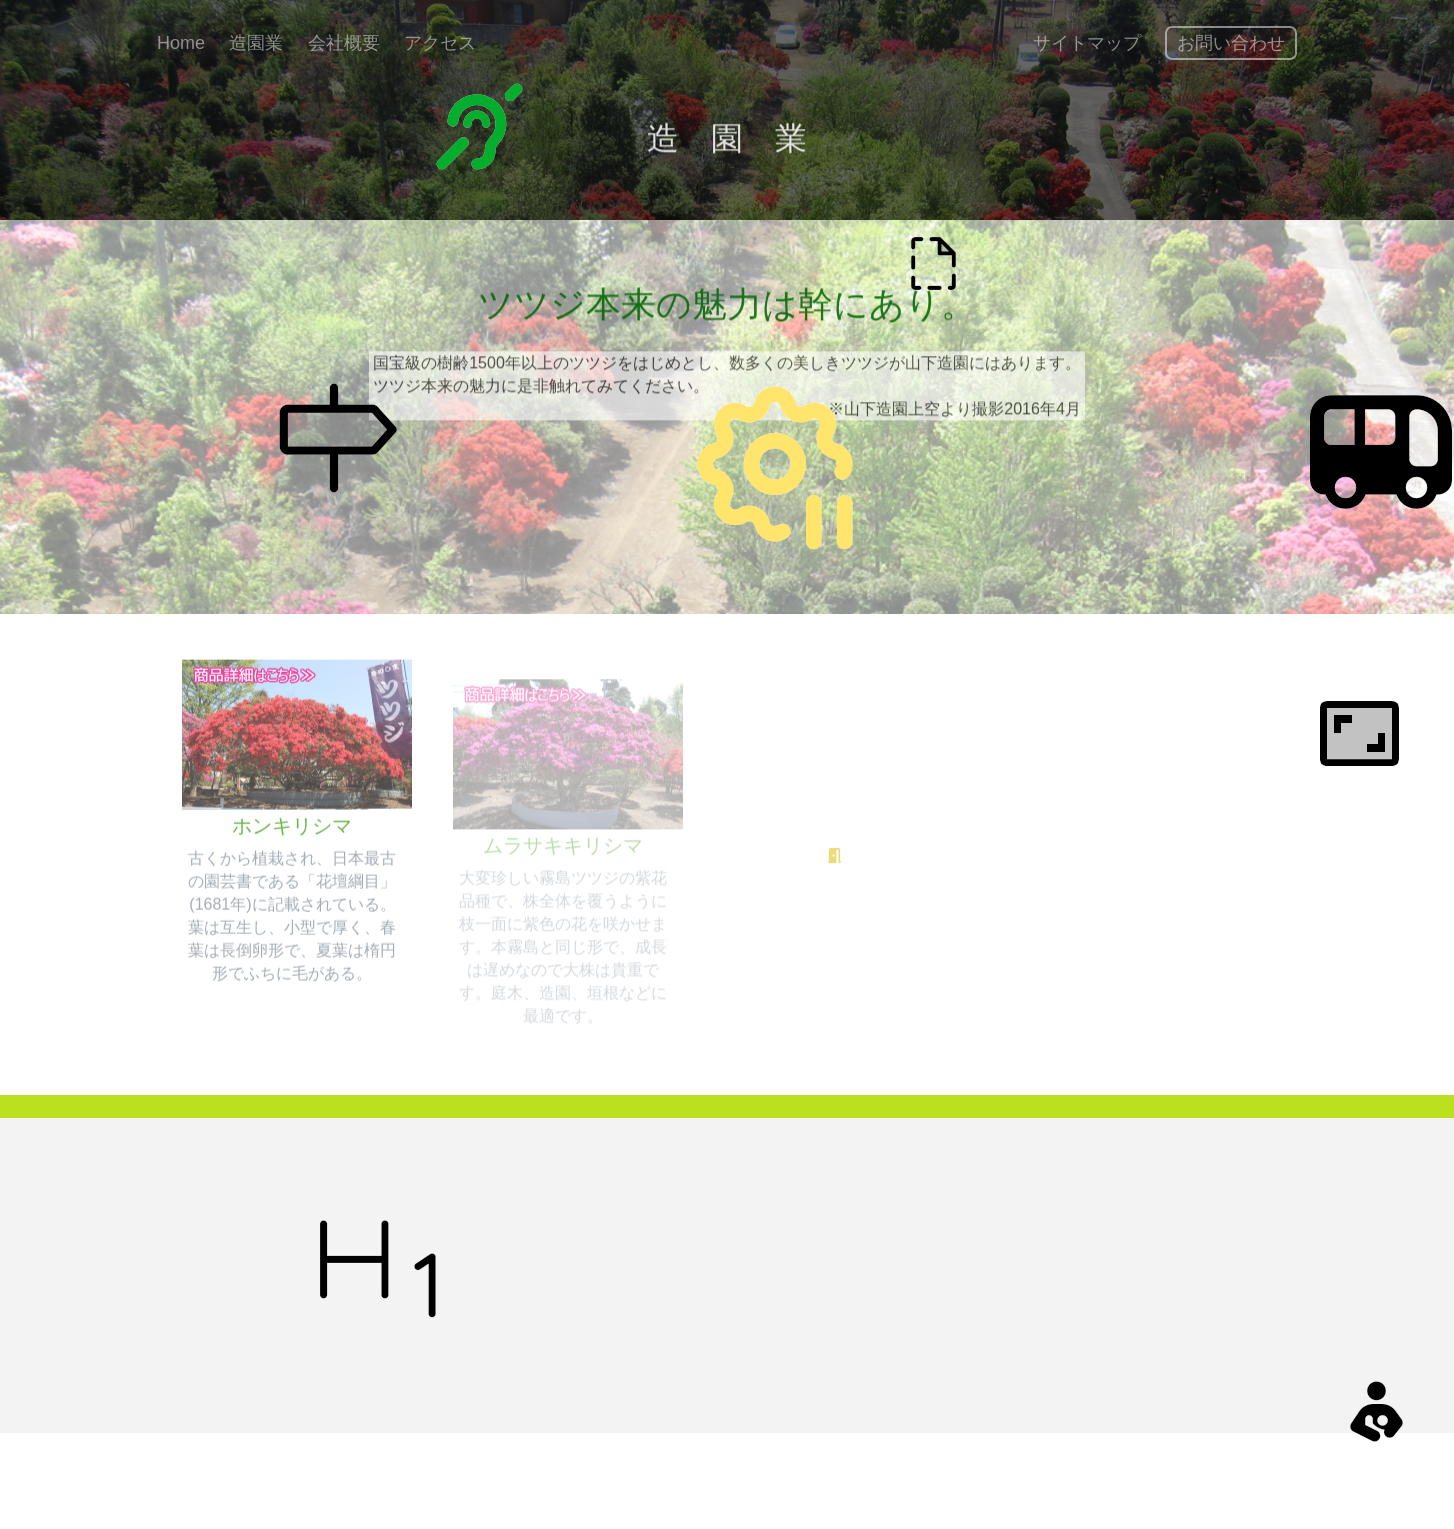 This screenshot has width=1454, height=1529. Describe the element at coordinates (479, 126) in the screenshot. I see `indicates deaf or hard of hearing accessibility option` at that location.